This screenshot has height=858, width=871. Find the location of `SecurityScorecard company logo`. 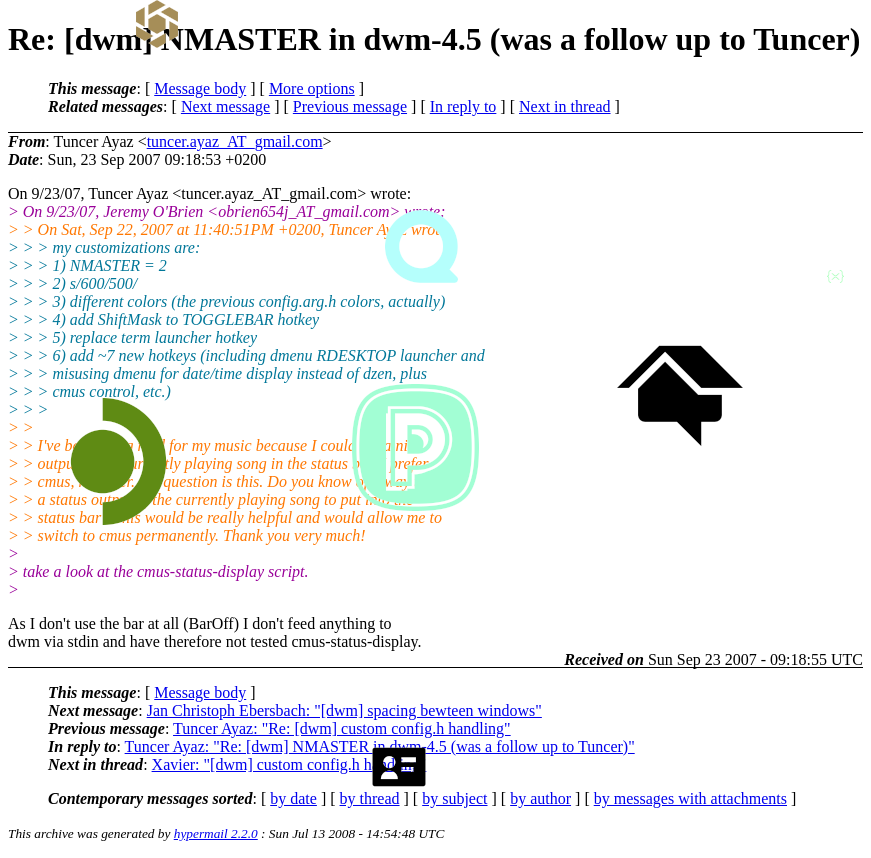

SecurityScorecard company logo is located at coordinates (157, 24).